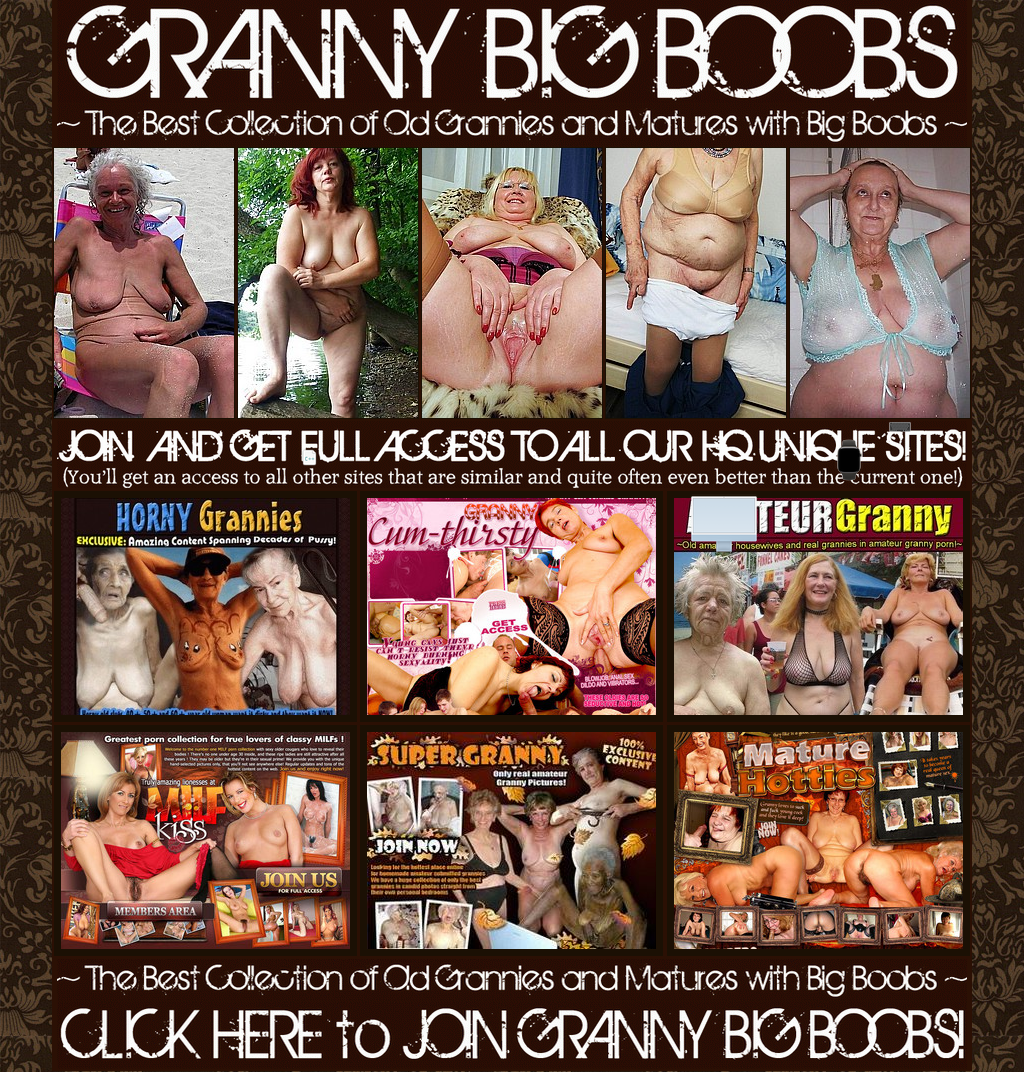 This screenshot has height=1072, width=1024. Describe the element at coordinates (849, 460) in the screenshot. I see `apple watch series 10 device icon` at that location.